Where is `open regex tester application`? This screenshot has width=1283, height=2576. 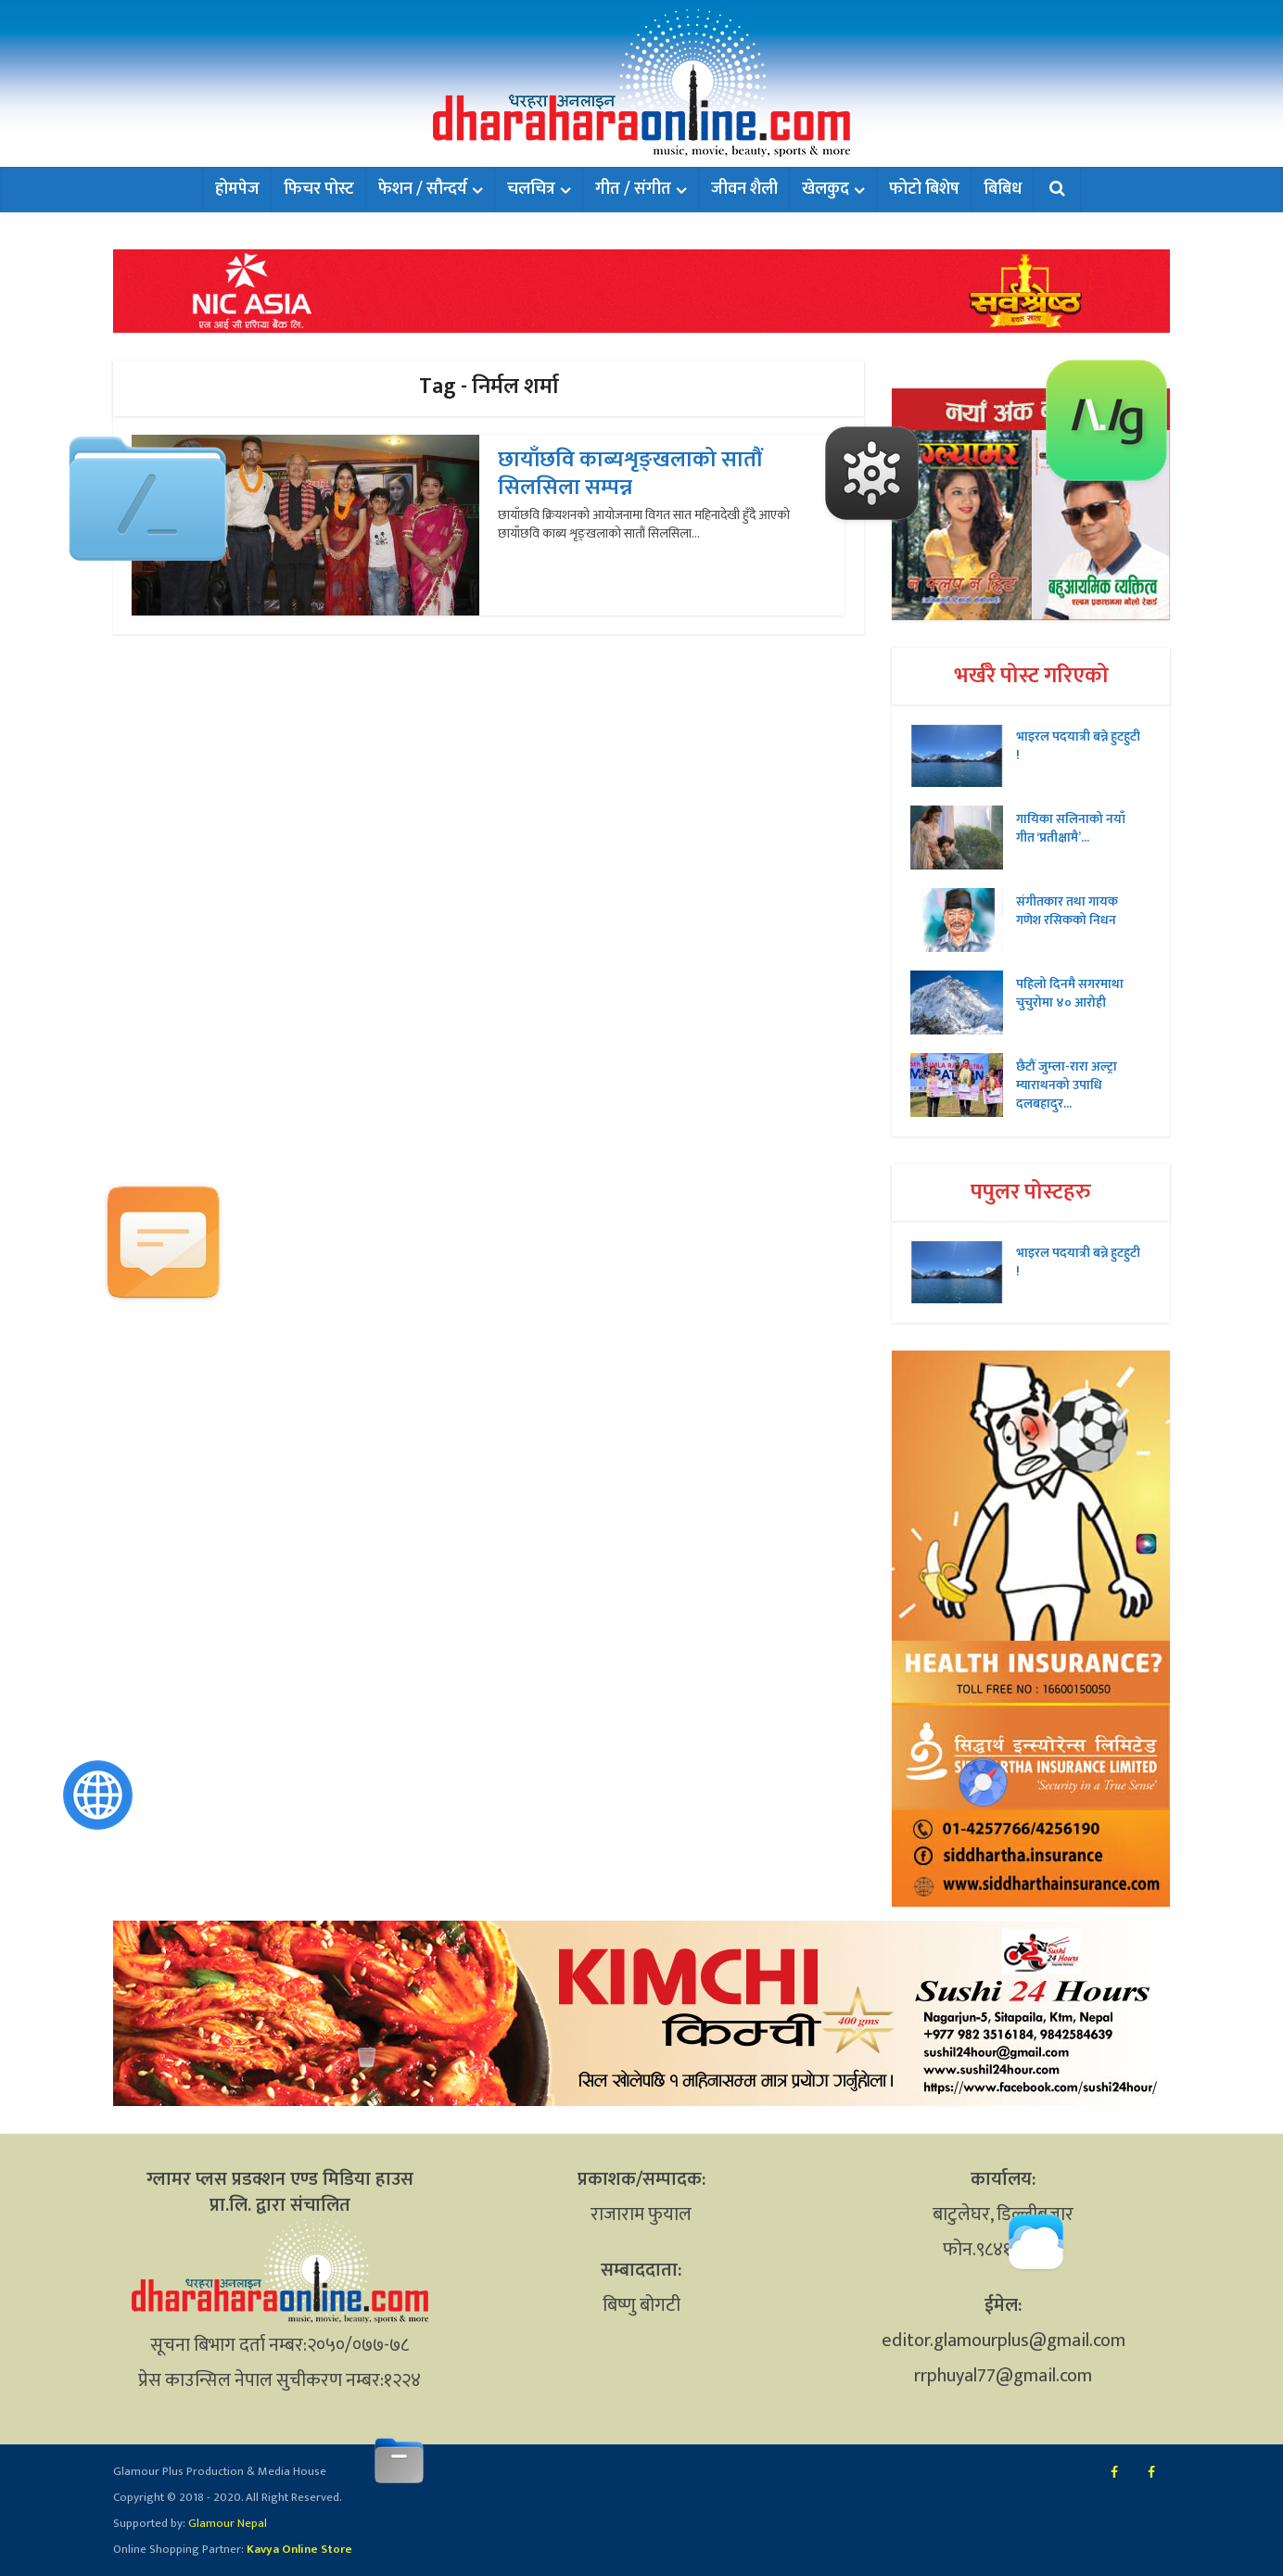
open regex tester application is located at coordinates (1106, 420).